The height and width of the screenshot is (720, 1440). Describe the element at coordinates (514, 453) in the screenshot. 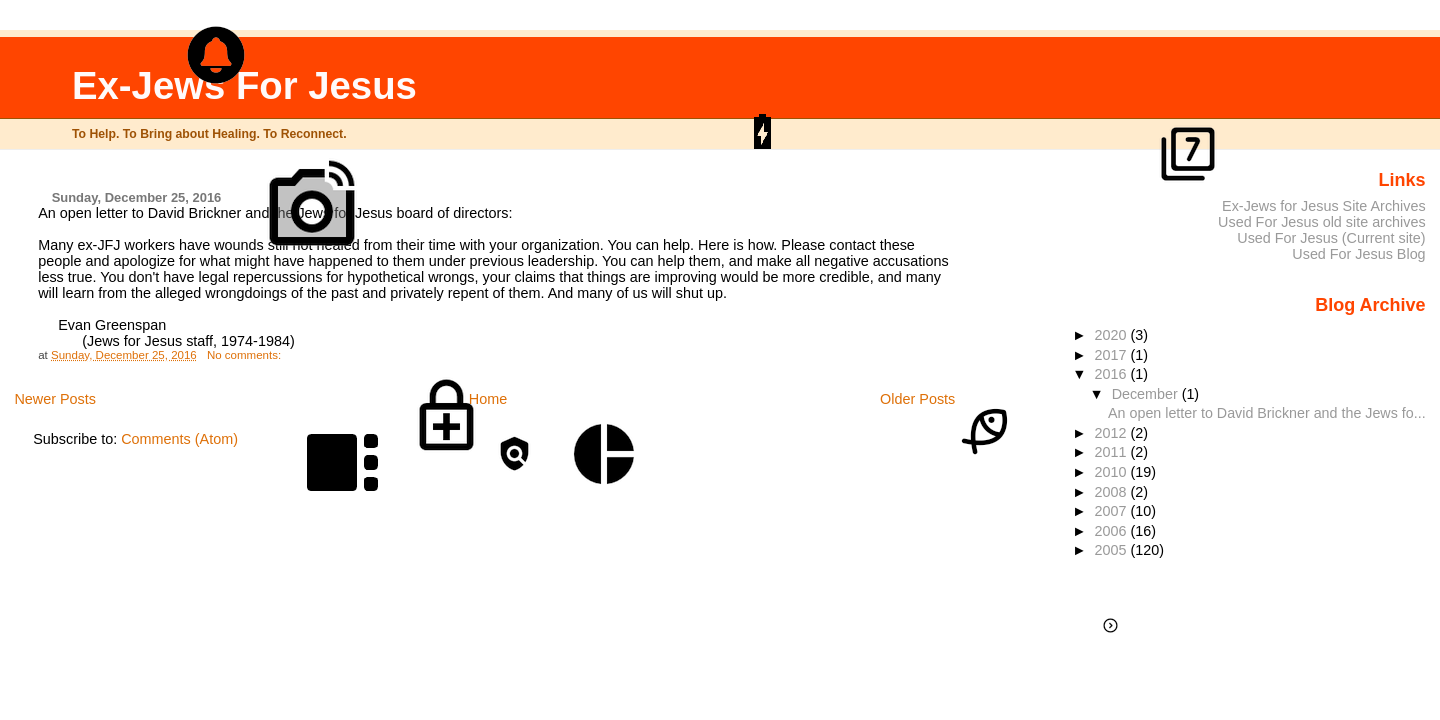

I see `view privacy policy or terms` at that location.